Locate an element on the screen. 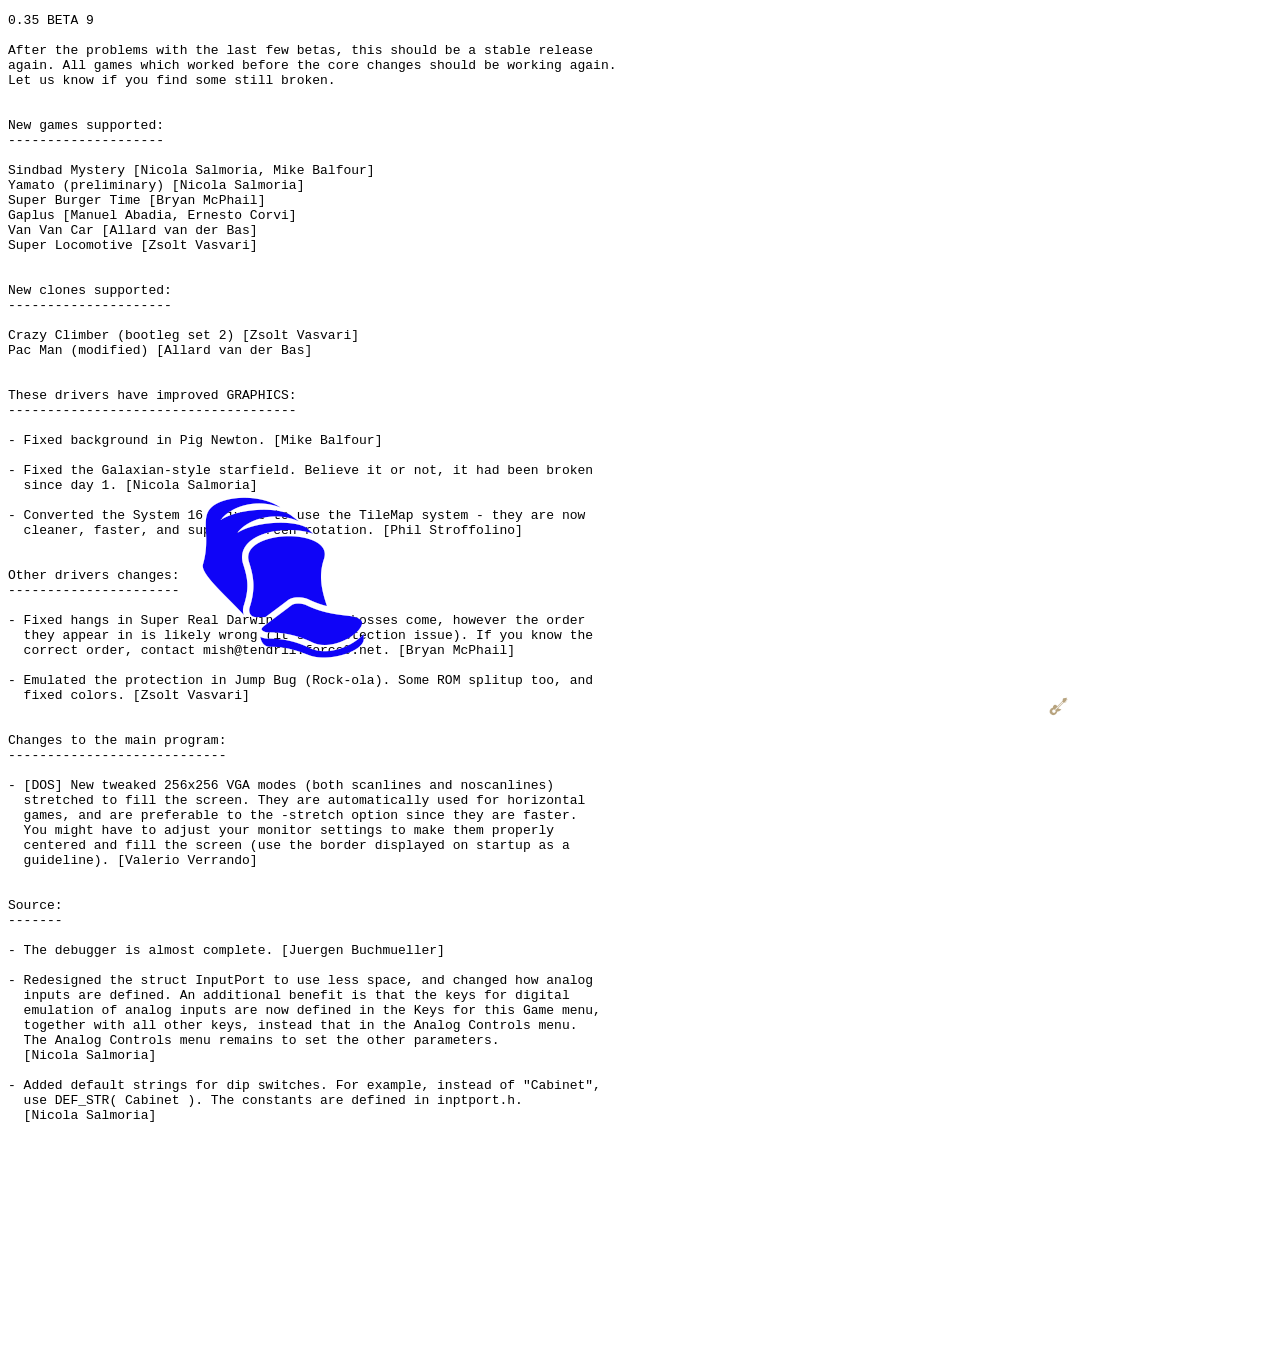  access music or audio settings is located at coordinates (1058, 706).